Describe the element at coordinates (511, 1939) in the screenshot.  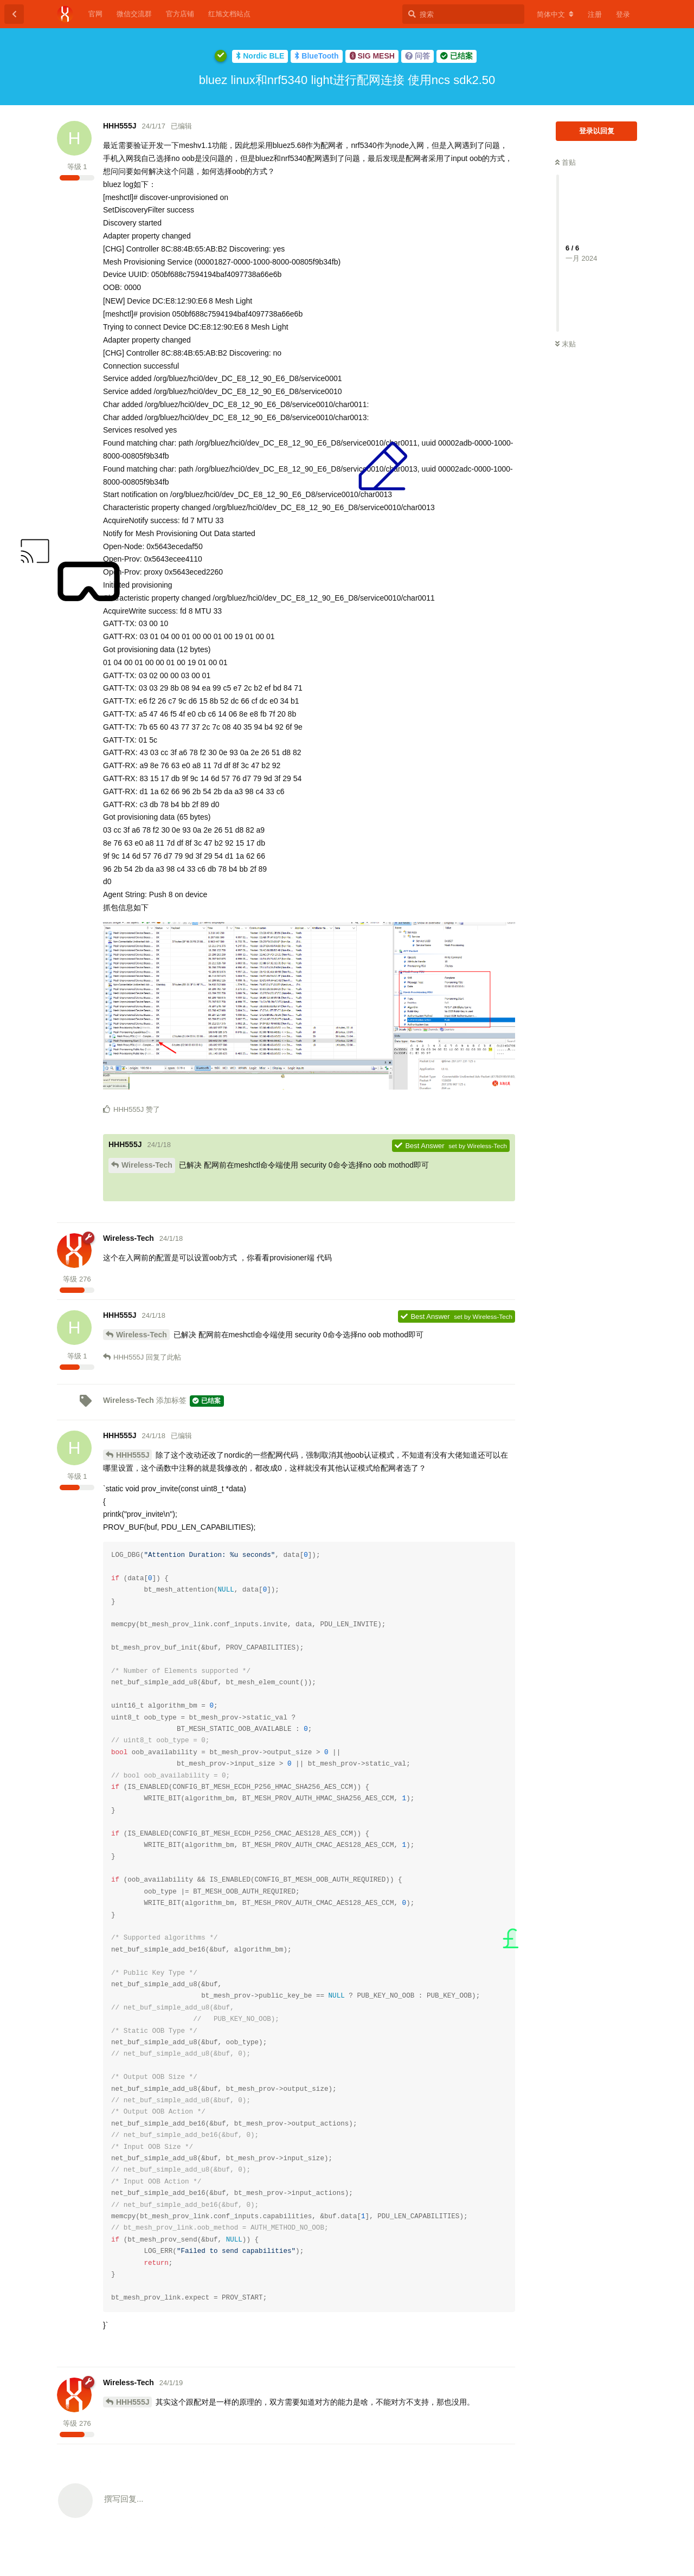
I see `view prices in british pounds` at that location.